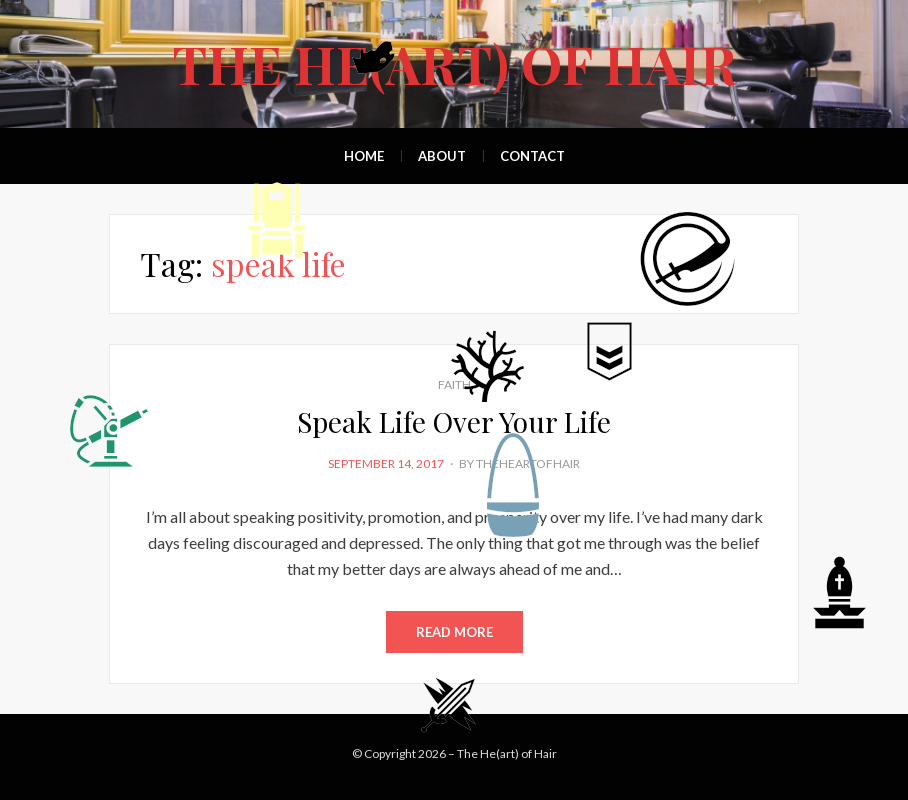 The width and height of the screenshot is (908, 800). Describe the element at coordinates (373, 57) in the screenshot. I see `select South Africa as your region` at that location.